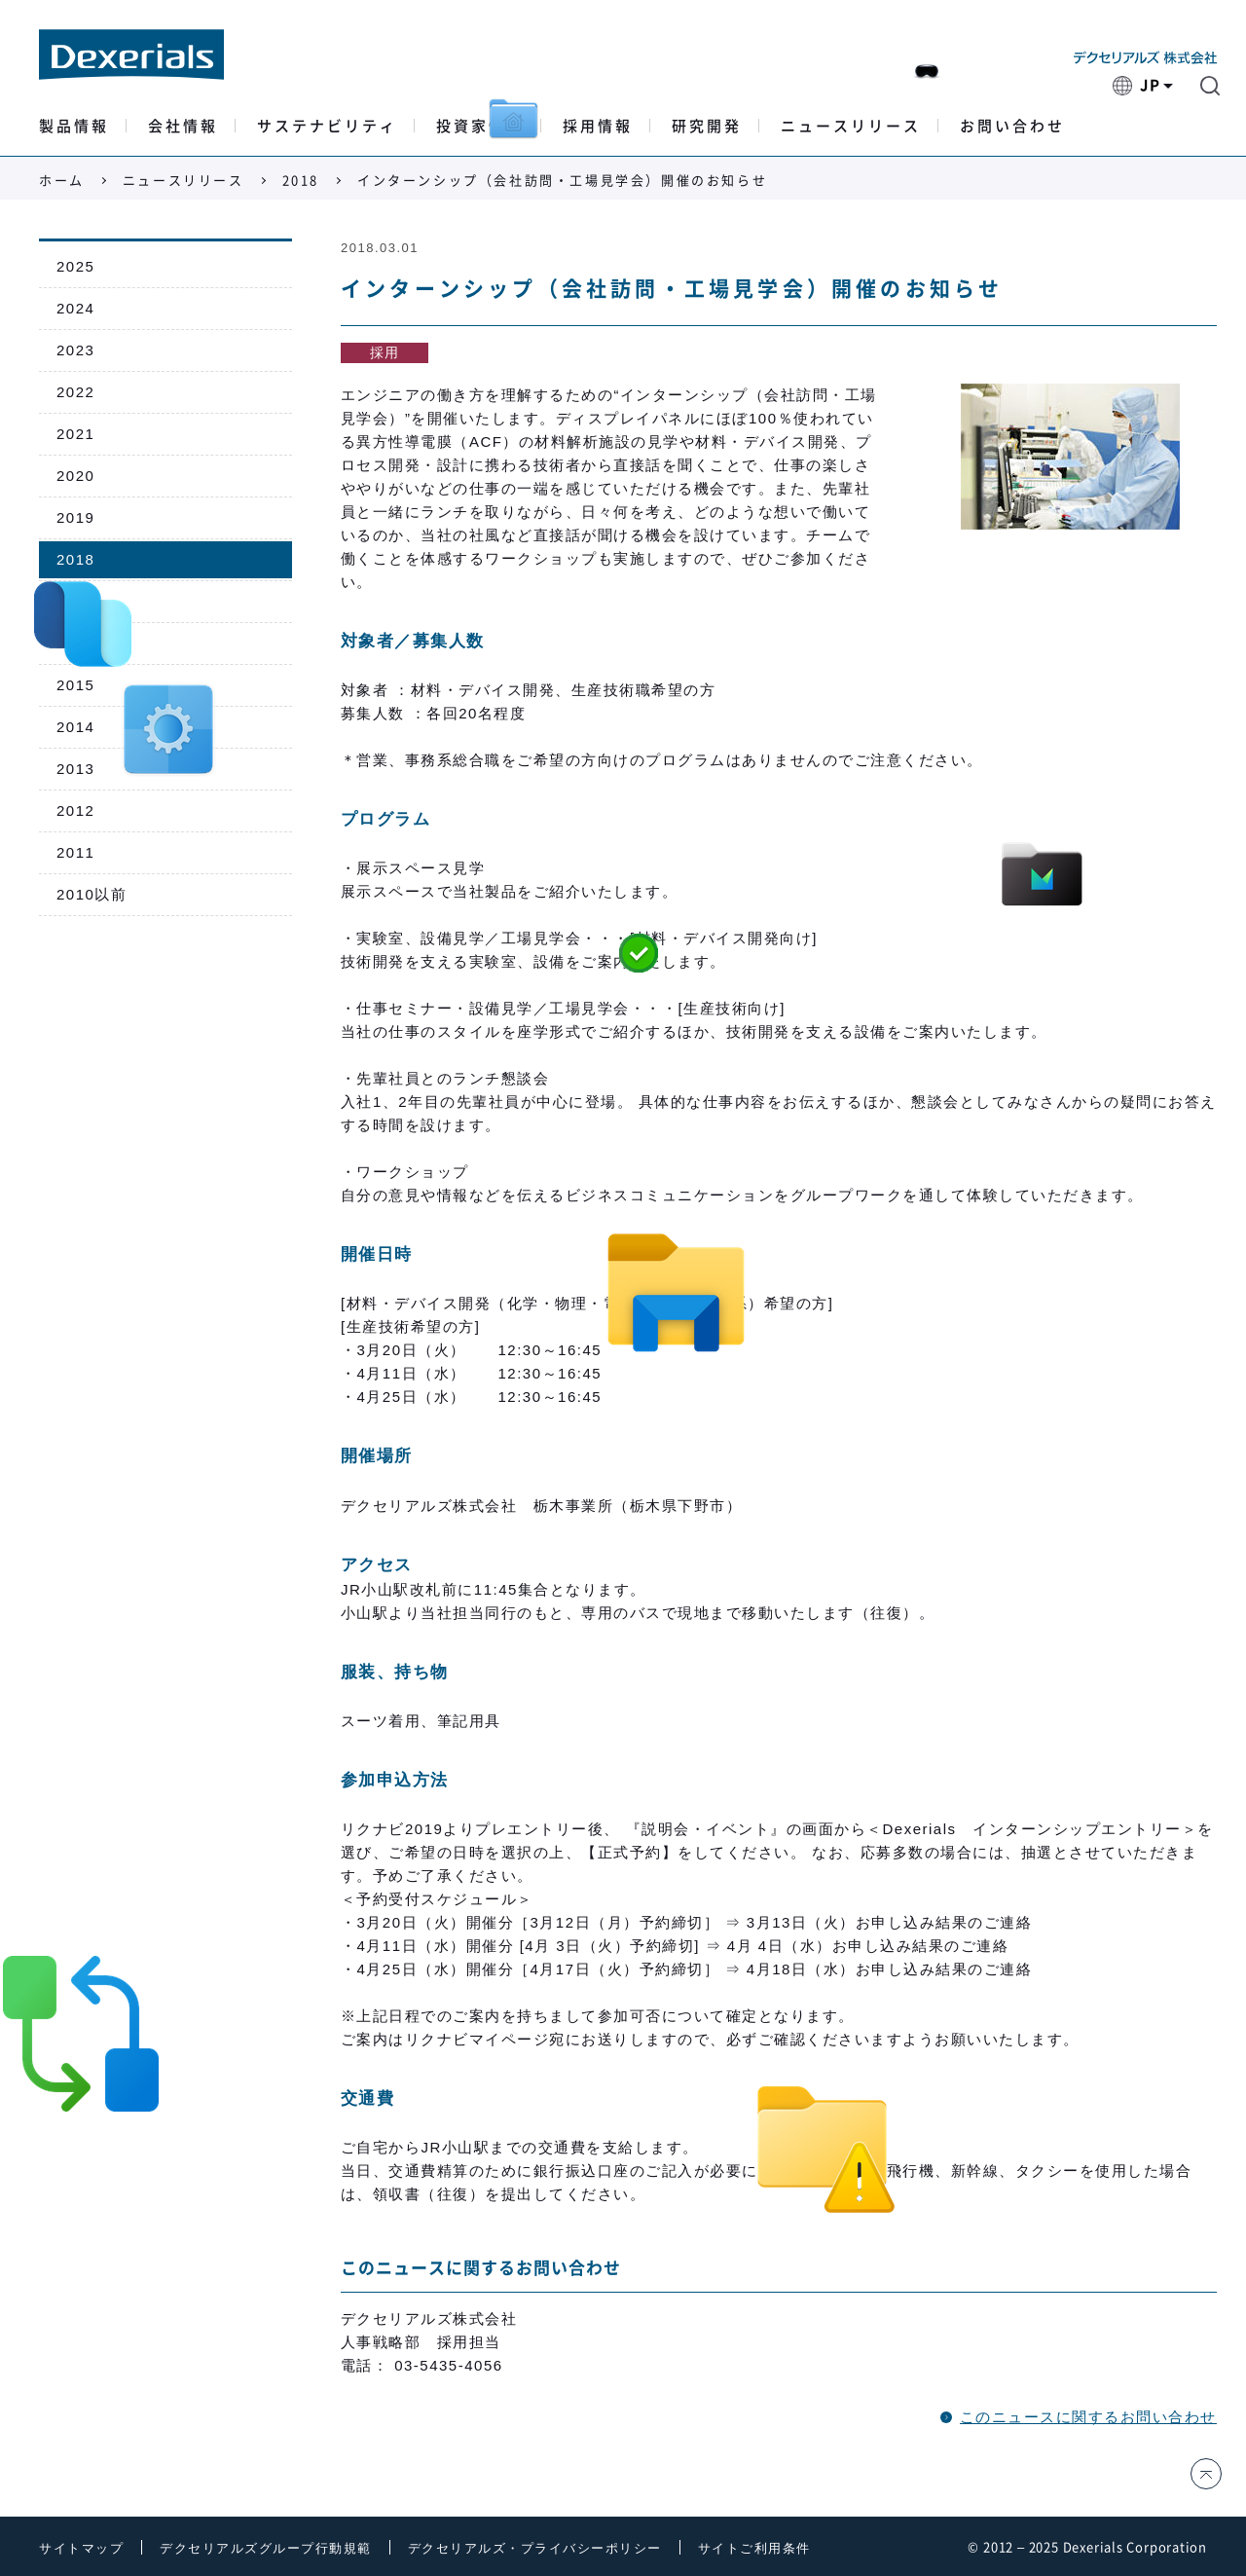 Image resolution: width=1246 pixels, height=2576 pixels. I want to click on open the supply chain management app, so click(83, 624).